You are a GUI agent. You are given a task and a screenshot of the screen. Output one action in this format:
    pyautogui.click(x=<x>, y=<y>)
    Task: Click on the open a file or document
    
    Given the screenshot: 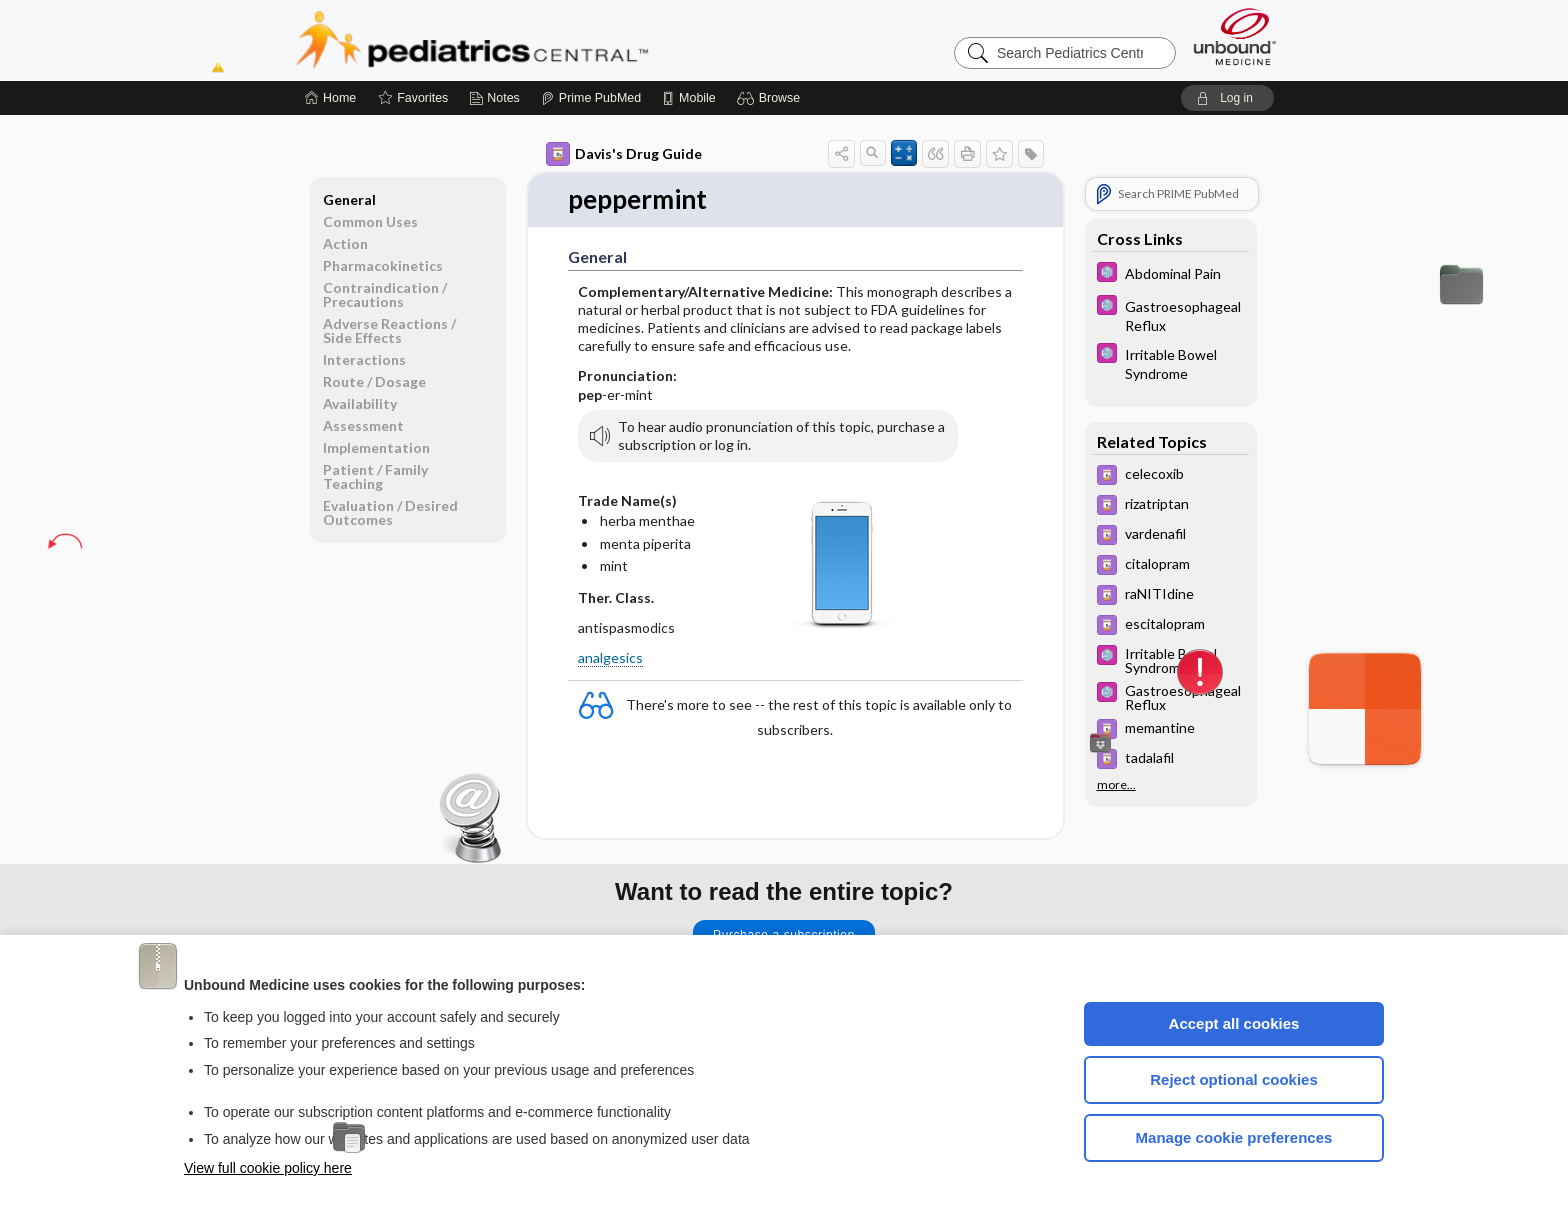 What is the action you would take?
    pyautogui.click(x=349, y=1137)
    